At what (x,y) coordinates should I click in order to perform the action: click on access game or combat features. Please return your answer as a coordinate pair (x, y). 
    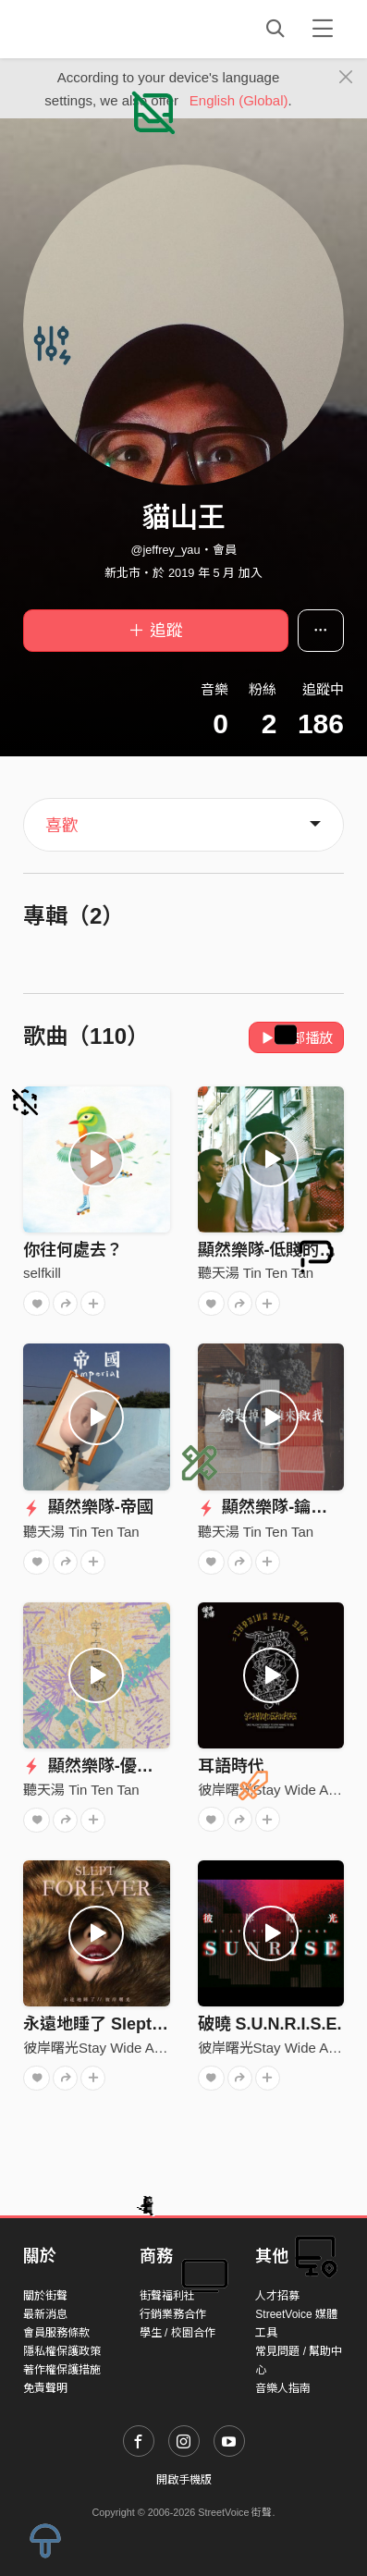
    Looking at the image, I should click on (253, 1785).